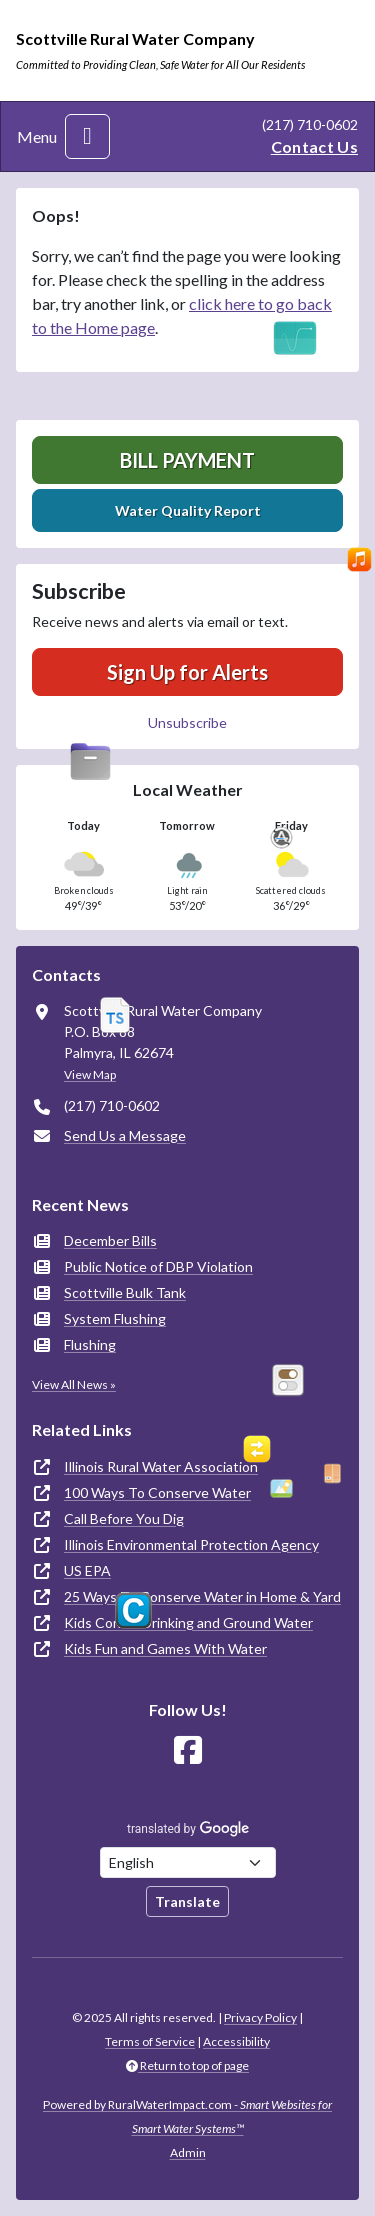  What do you see at coordinates (295, 338) in the screenshot?
I see `open GNOME Usage system monitor app` at bounding box center [295, 338].